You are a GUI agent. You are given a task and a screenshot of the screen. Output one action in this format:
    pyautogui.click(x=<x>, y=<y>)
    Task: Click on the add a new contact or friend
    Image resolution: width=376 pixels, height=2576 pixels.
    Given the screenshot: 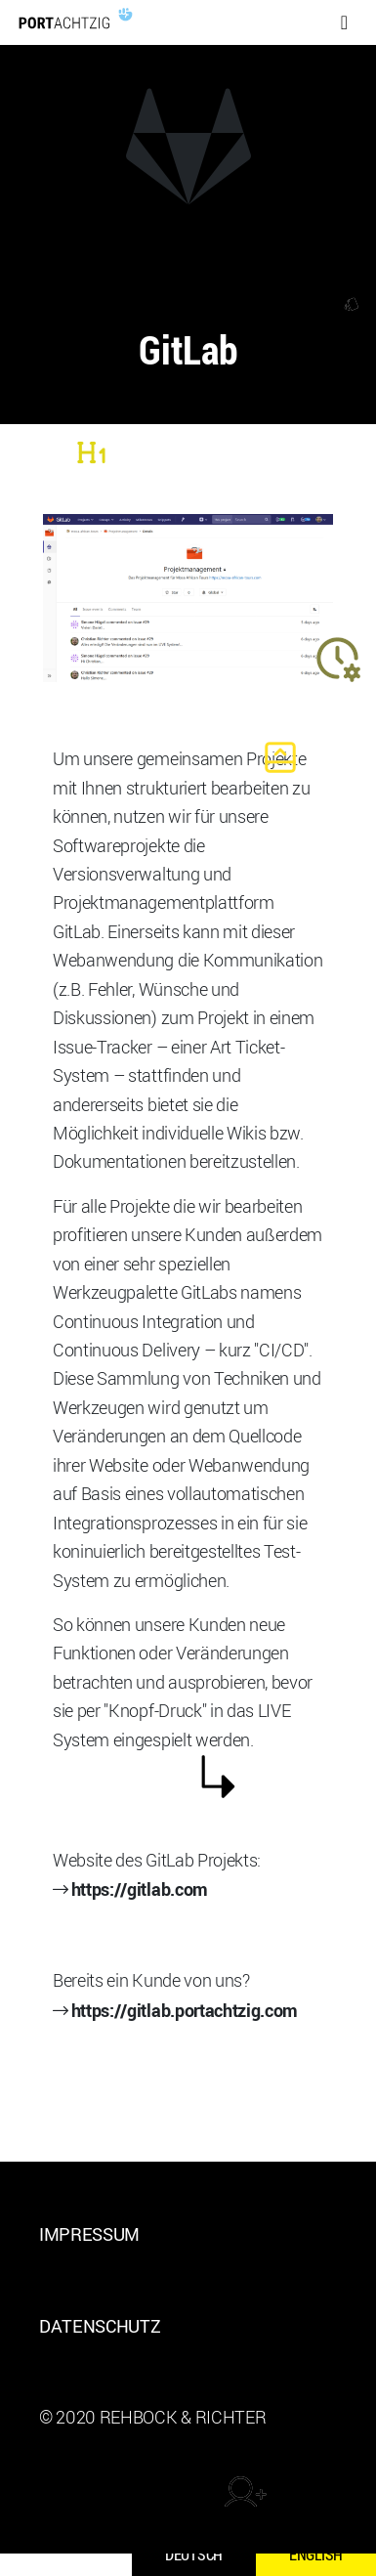 What is the action you would take?
    pyautogui.click(x=244, y=2493)
    